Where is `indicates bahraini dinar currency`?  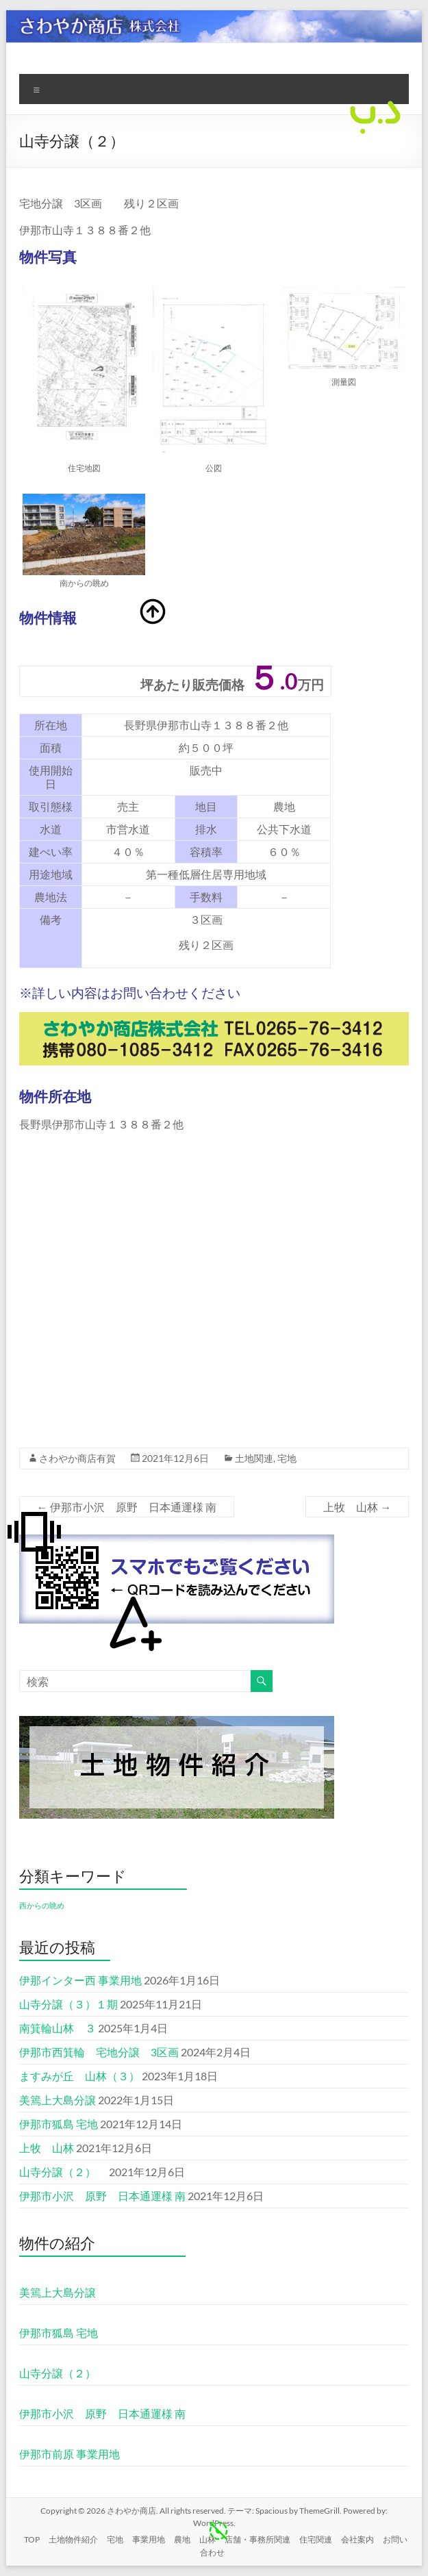 indicates bahraini dinar currency is located at coordinates (375, 114).